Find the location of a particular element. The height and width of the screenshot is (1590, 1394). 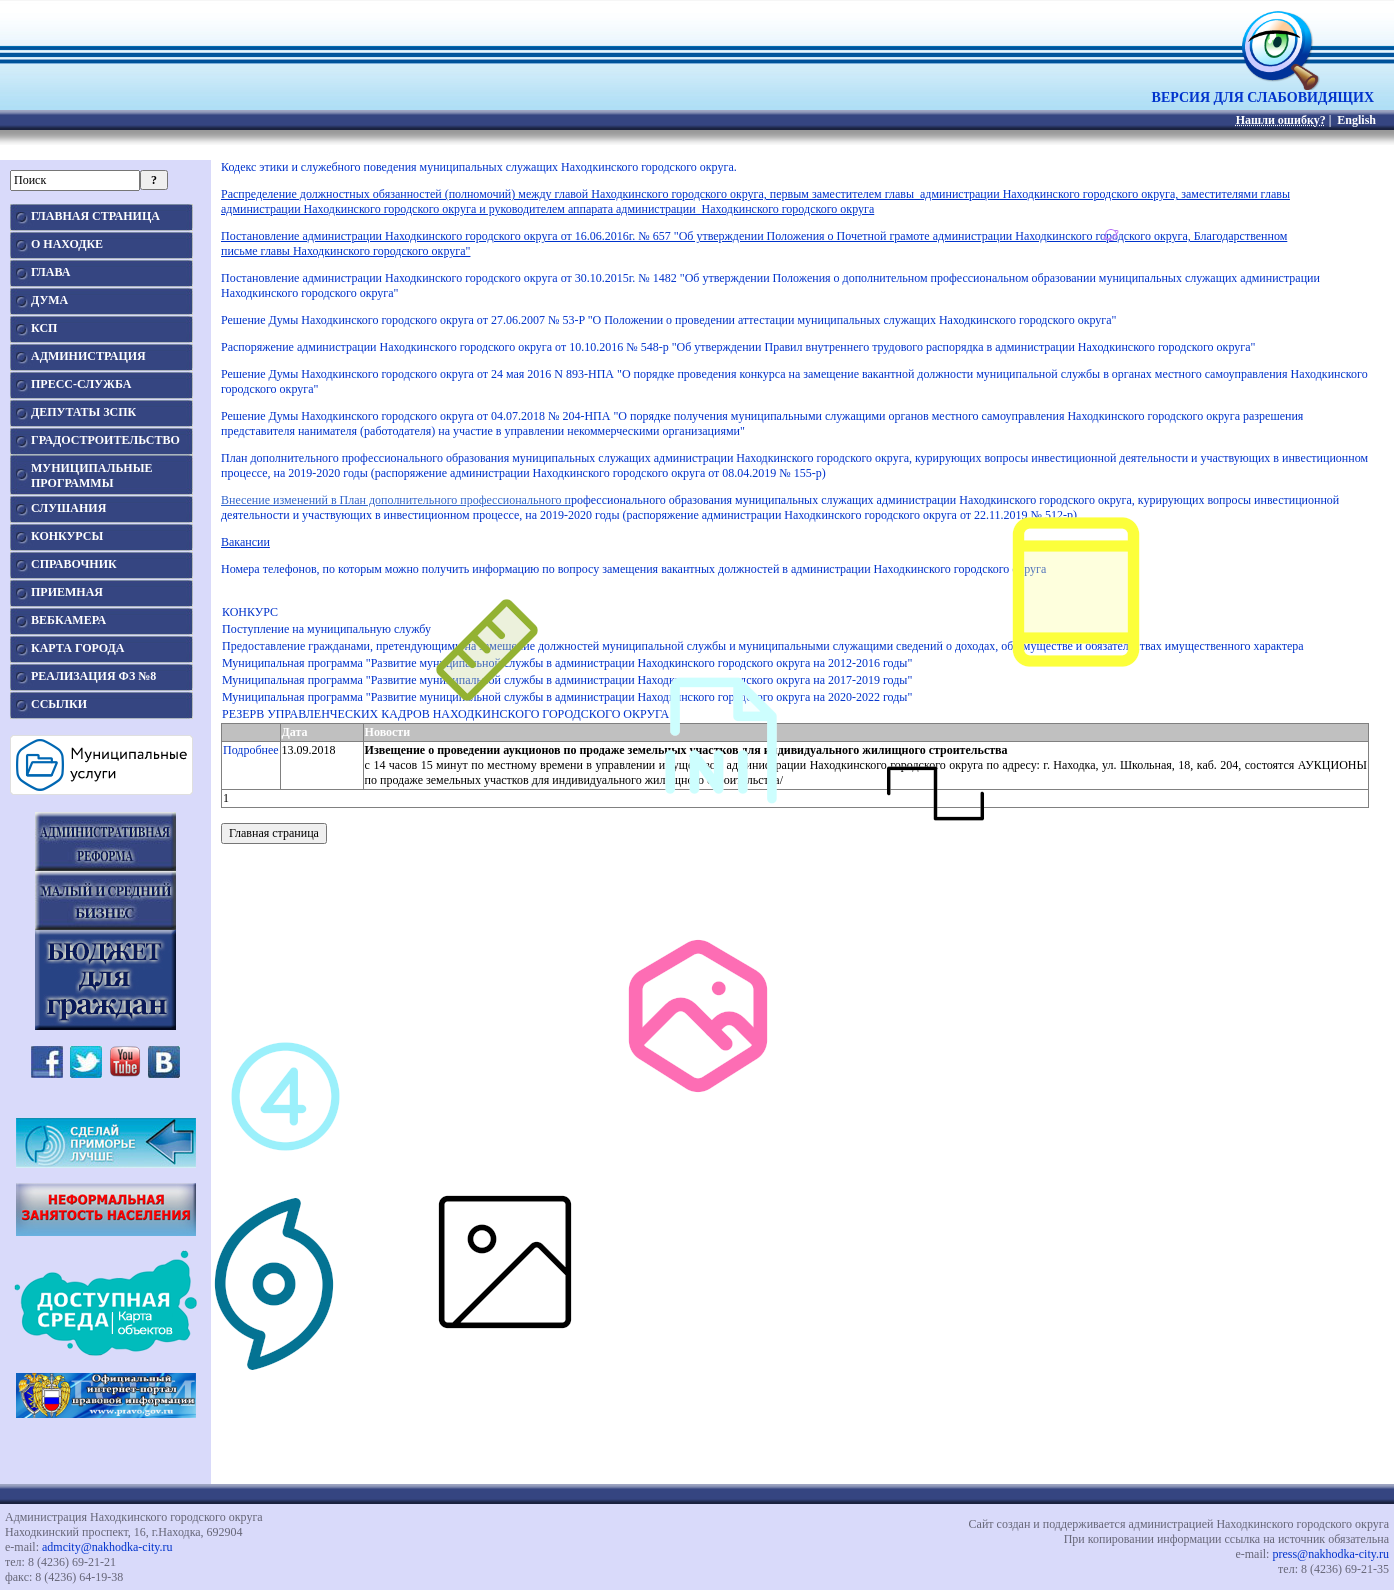

toggle square wave audio signal is located at coordinates (935, 793).